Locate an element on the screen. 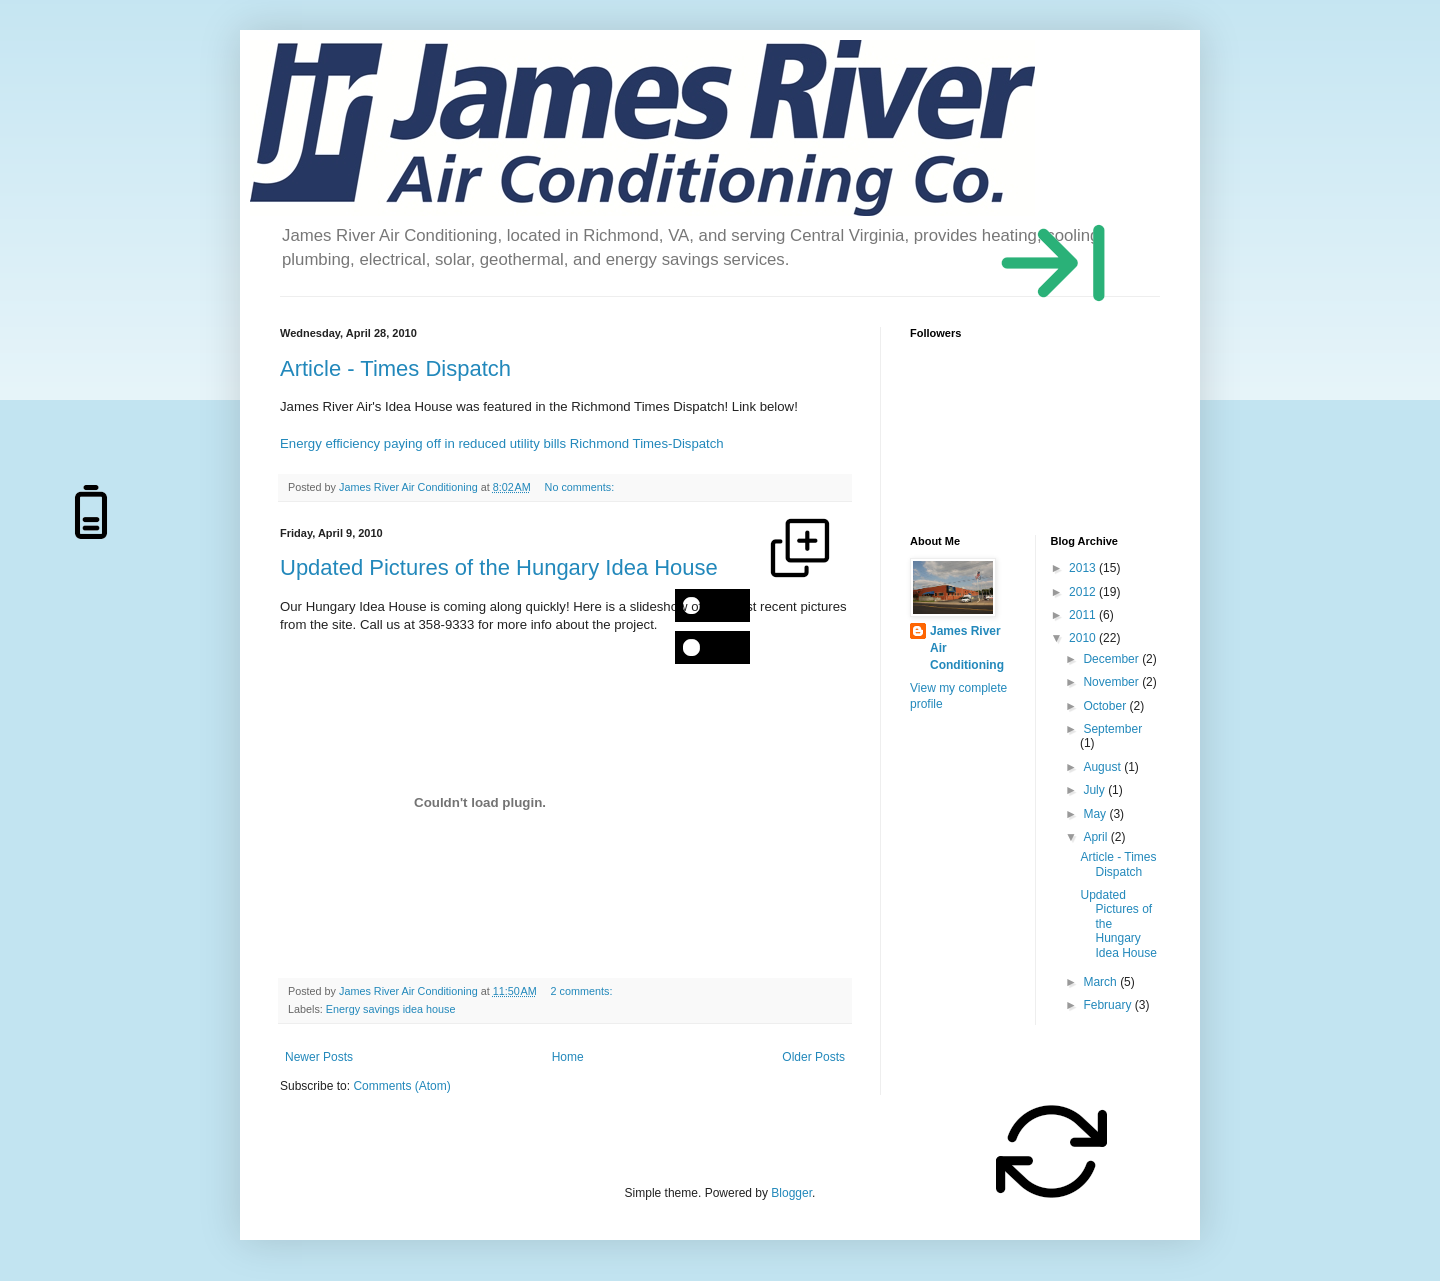  indicates medium battery level is located at coordinates (91, 512).